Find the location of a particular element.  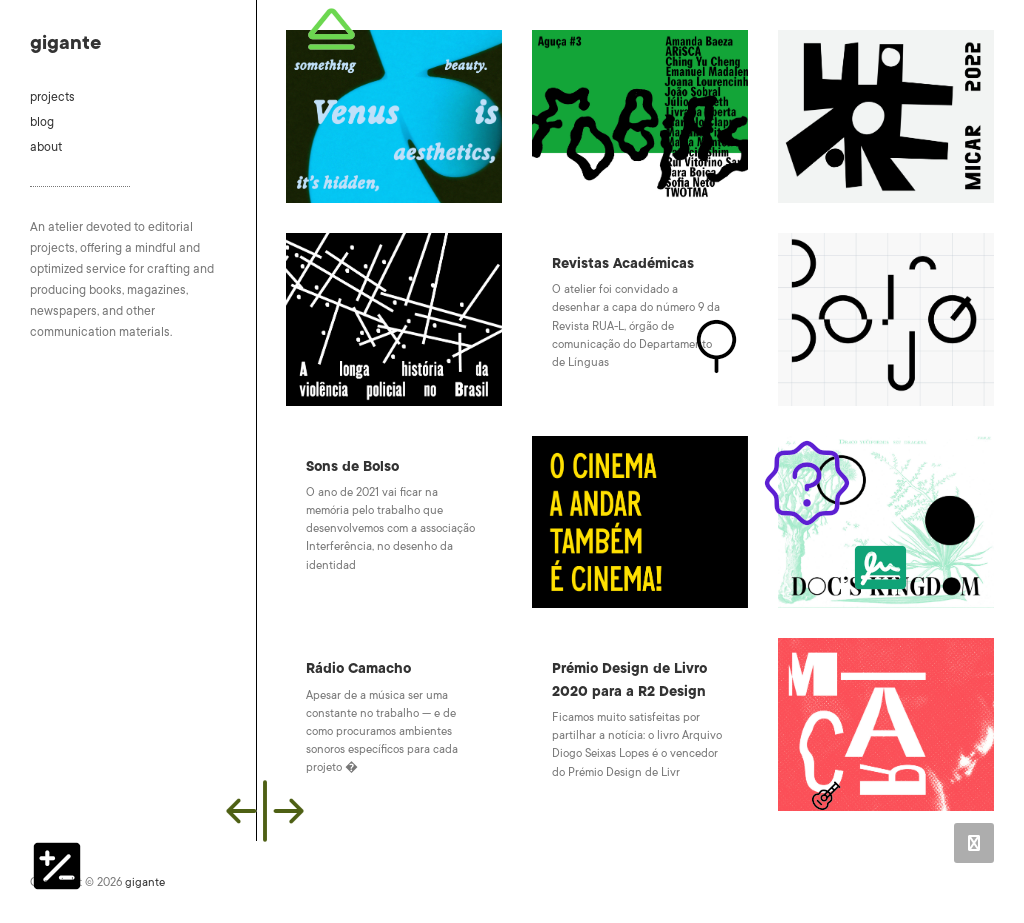

eject media or disc is located at coordinates (331, 31).